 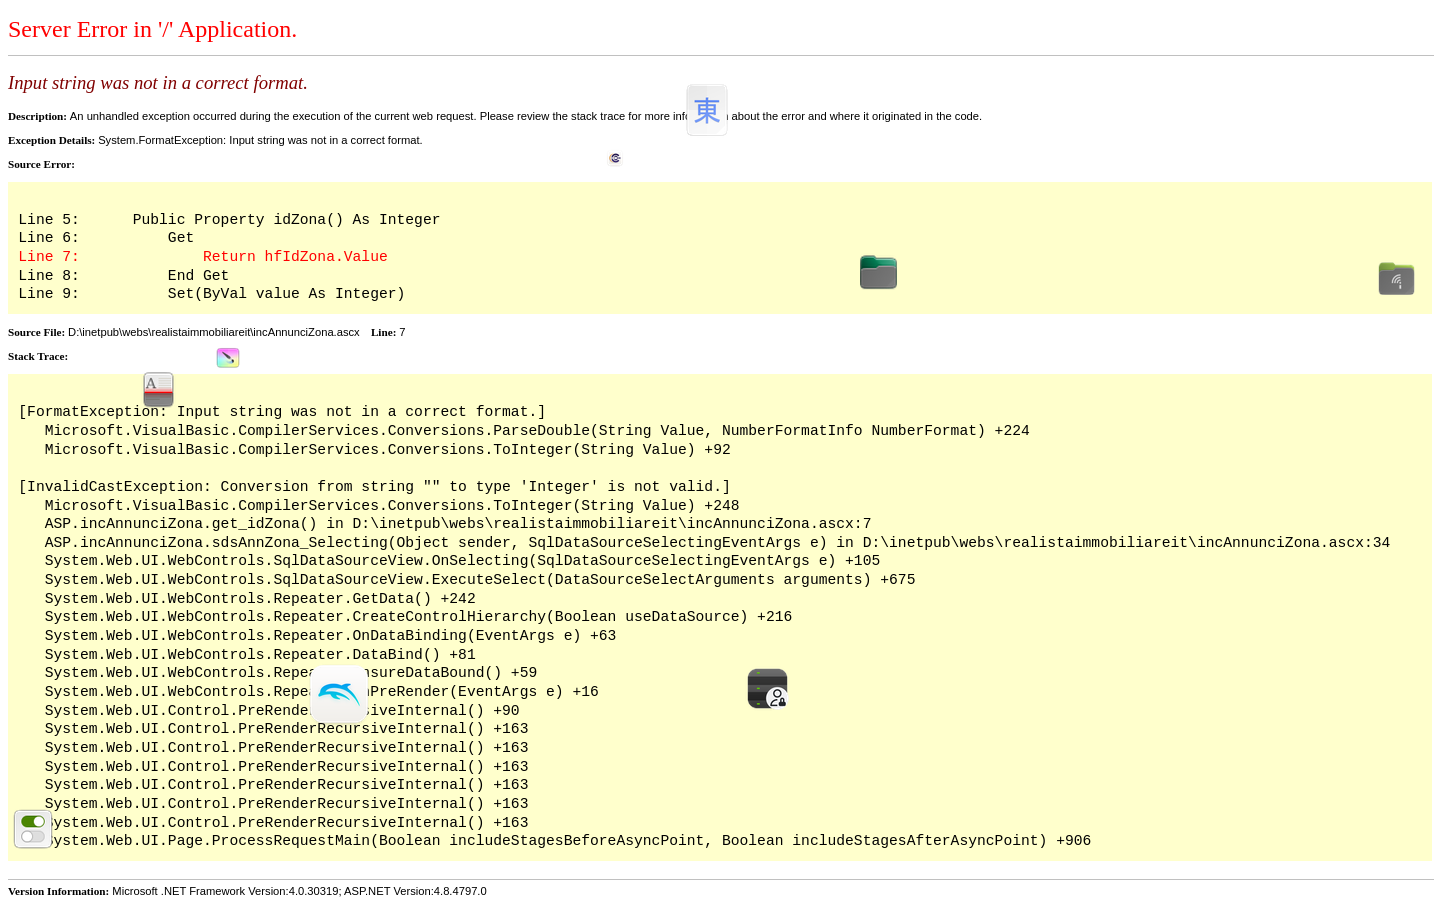 I want to click on open gnome tweaks application, so click(x=33, y=829).